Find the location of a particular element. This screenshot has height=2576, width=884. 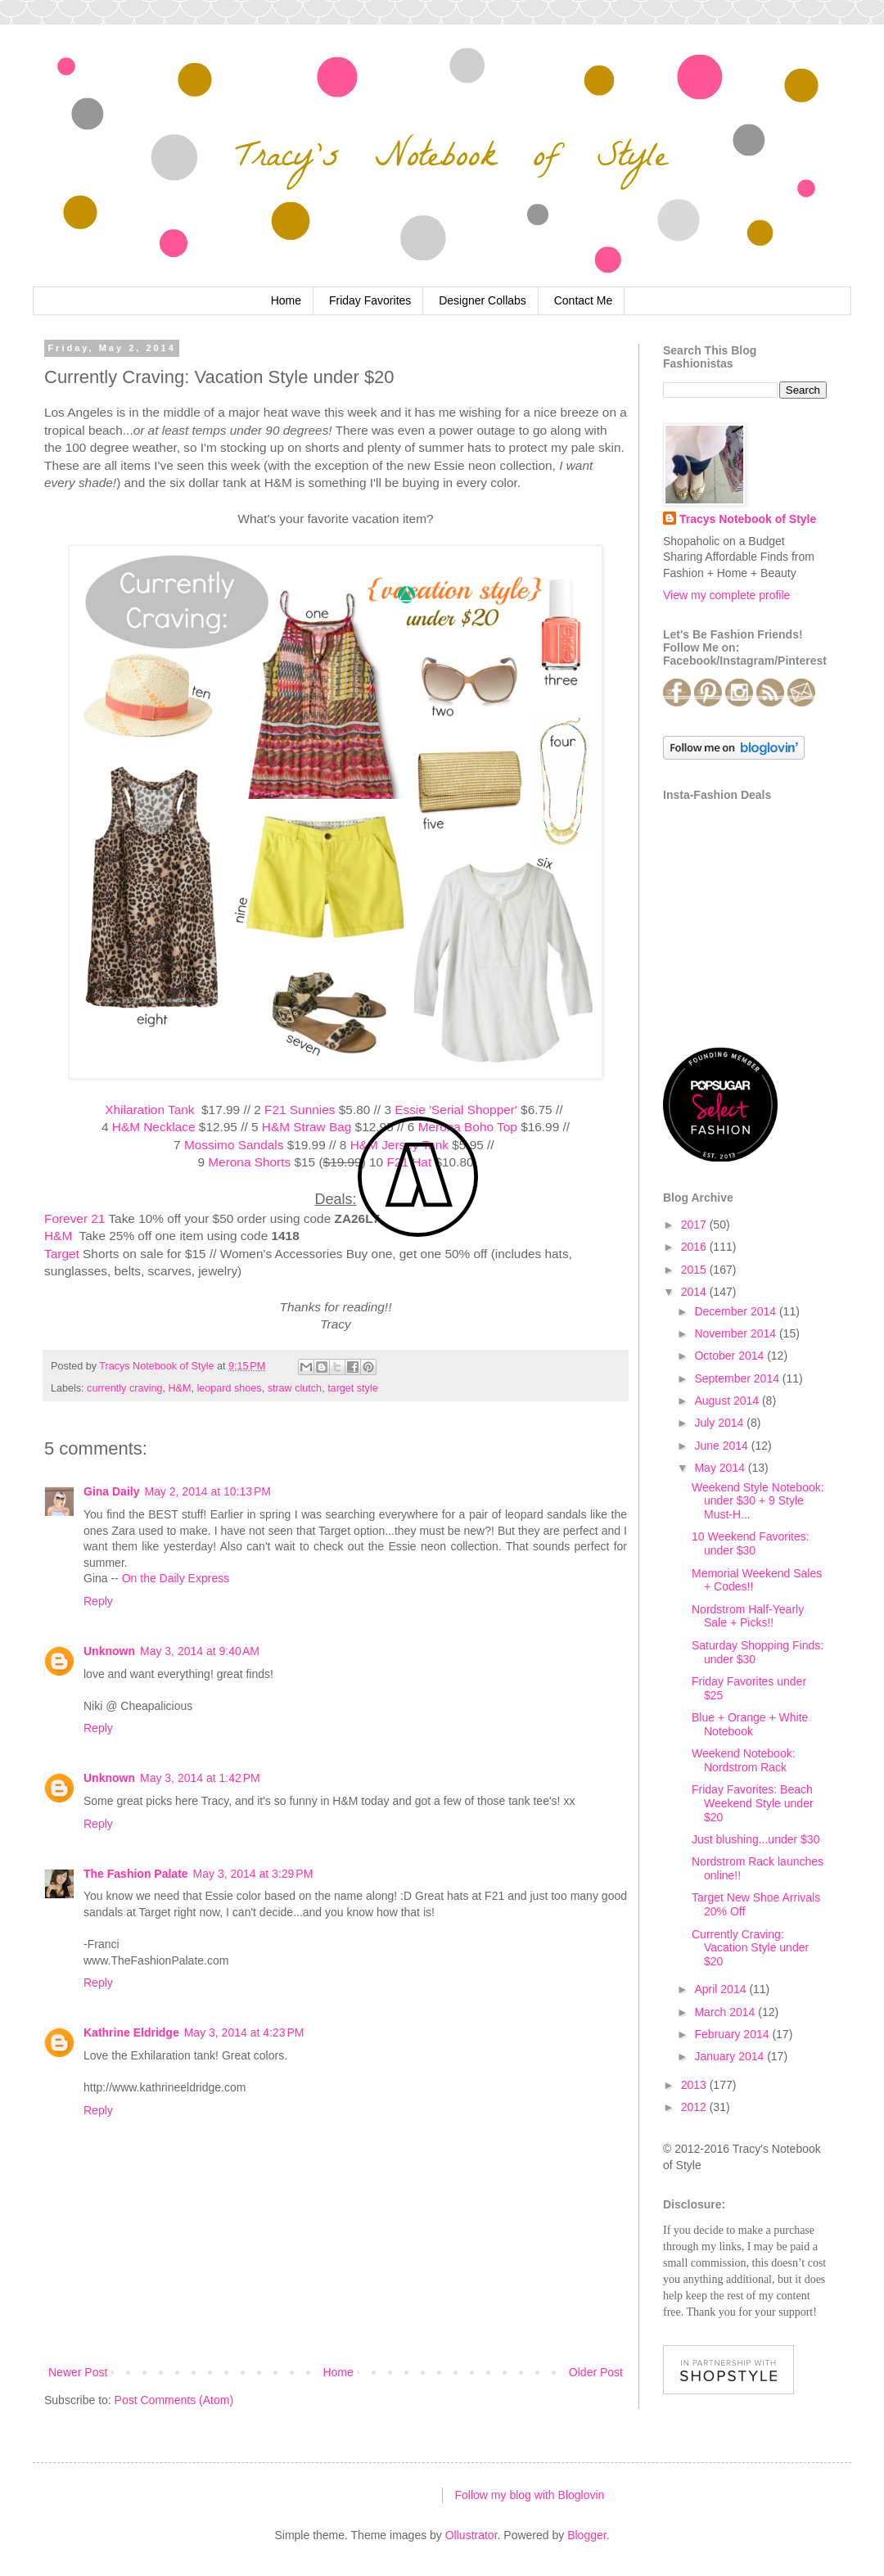

interact.js library logo is located at coordinates (406, 594).